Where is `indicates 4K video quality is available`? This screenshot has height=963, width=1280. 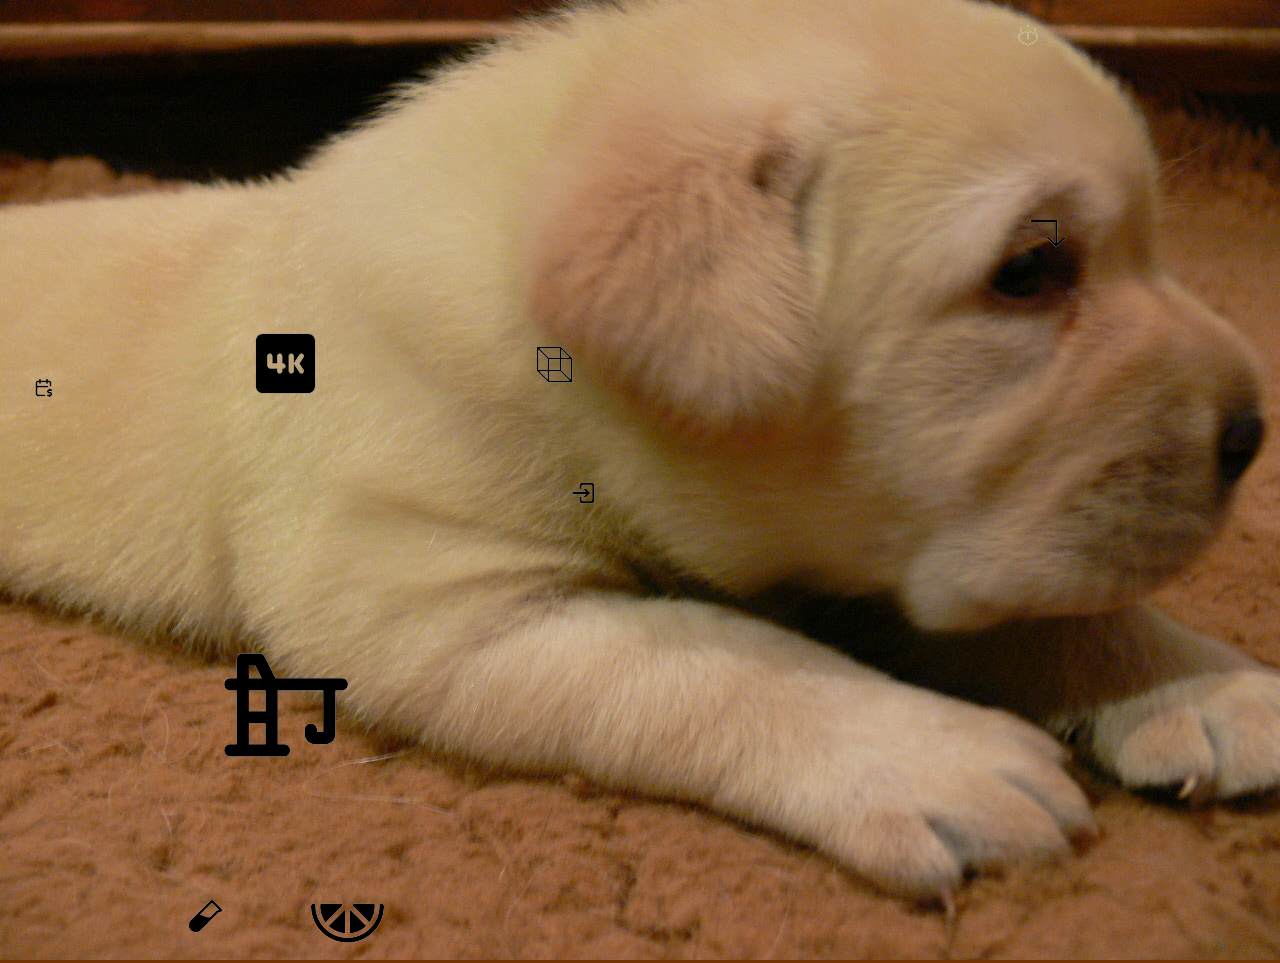 indicates 4K video quality is available is located at coordinates (285, 363).